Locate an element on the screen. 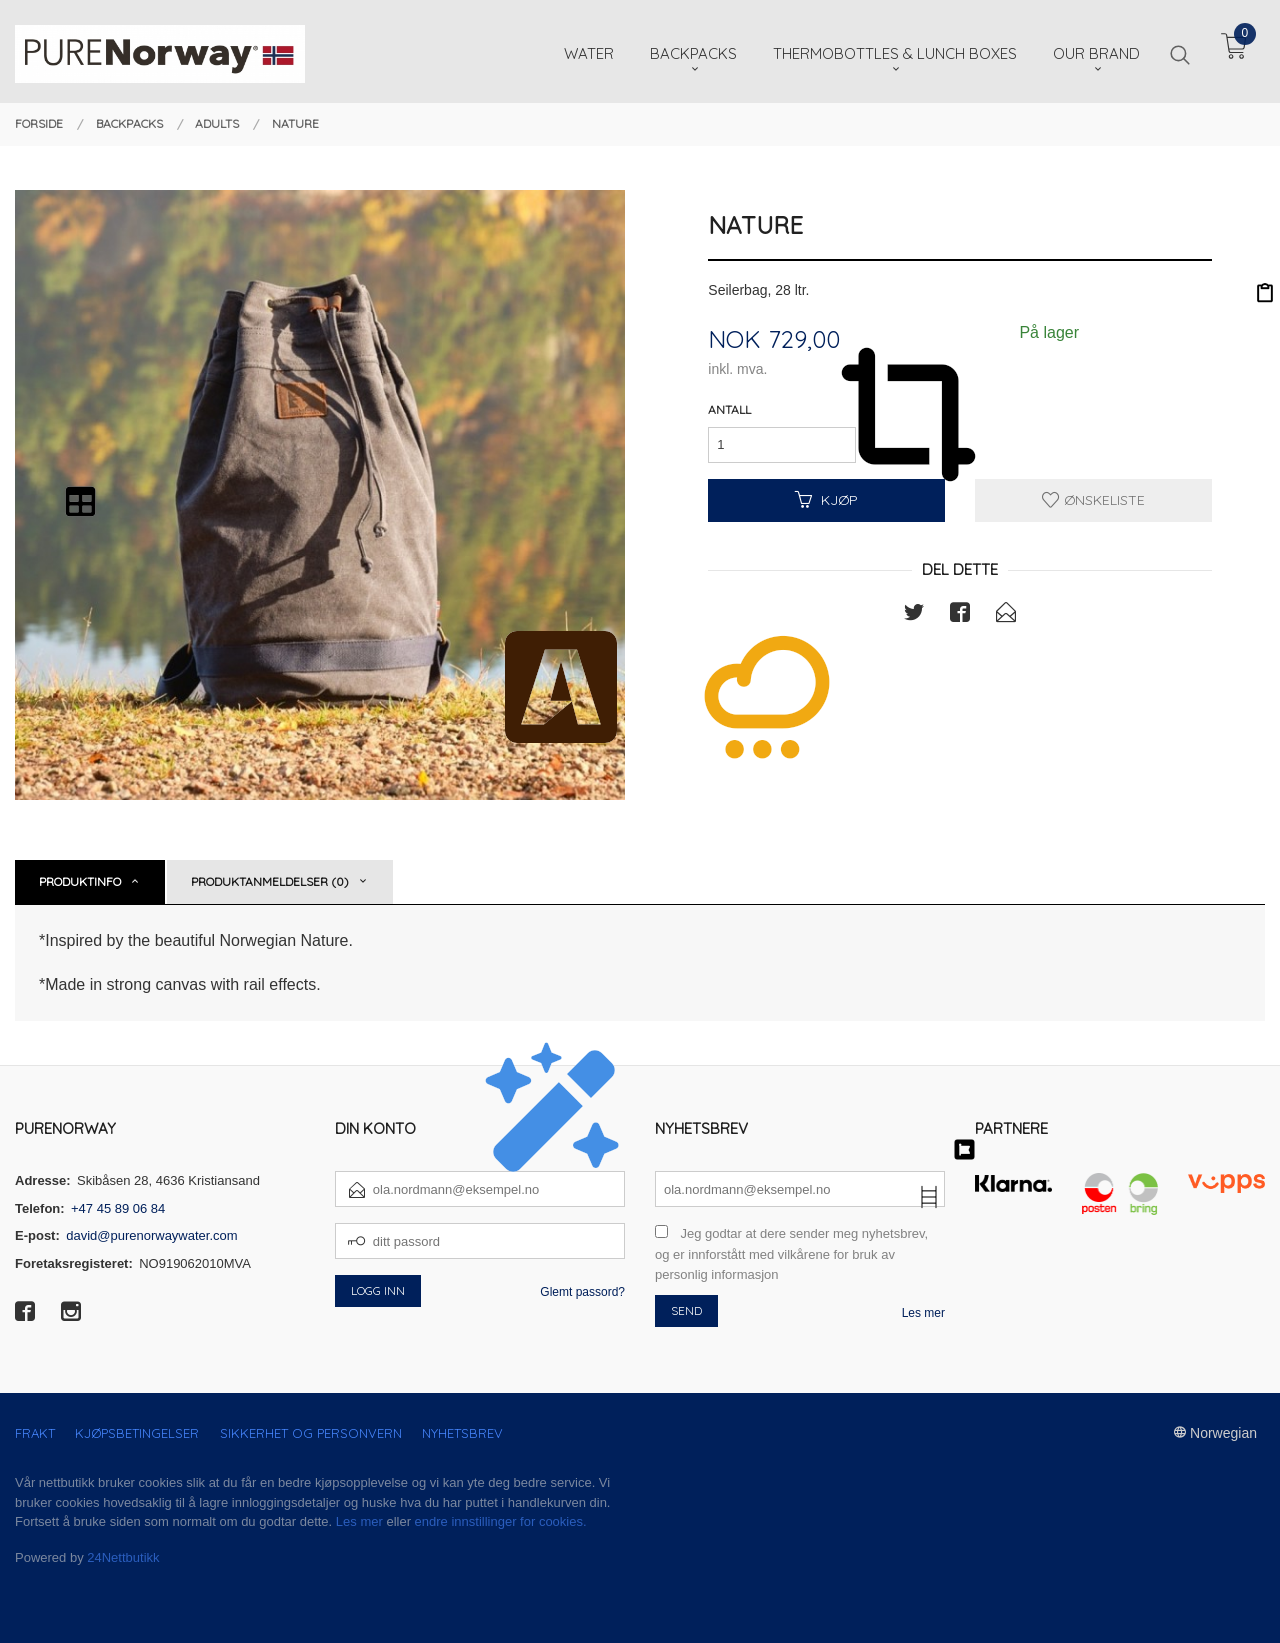  crop or resize an image is located at coordinates (908, 414).